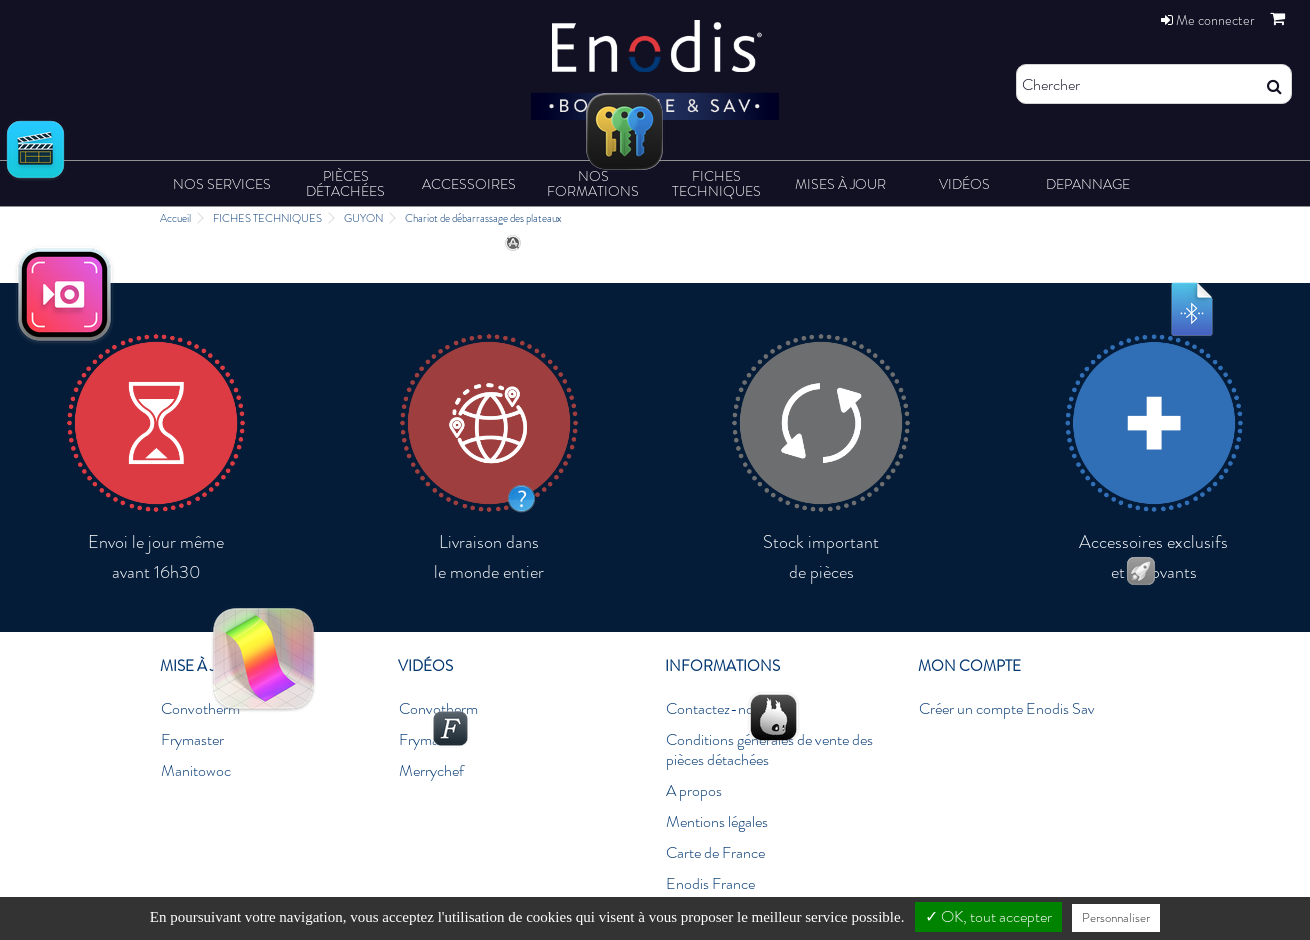 The image size is (1310, 940). Describe the element at coordinates (1192, 309) in the screenshot. I see `send file via bluetooth` at that location.